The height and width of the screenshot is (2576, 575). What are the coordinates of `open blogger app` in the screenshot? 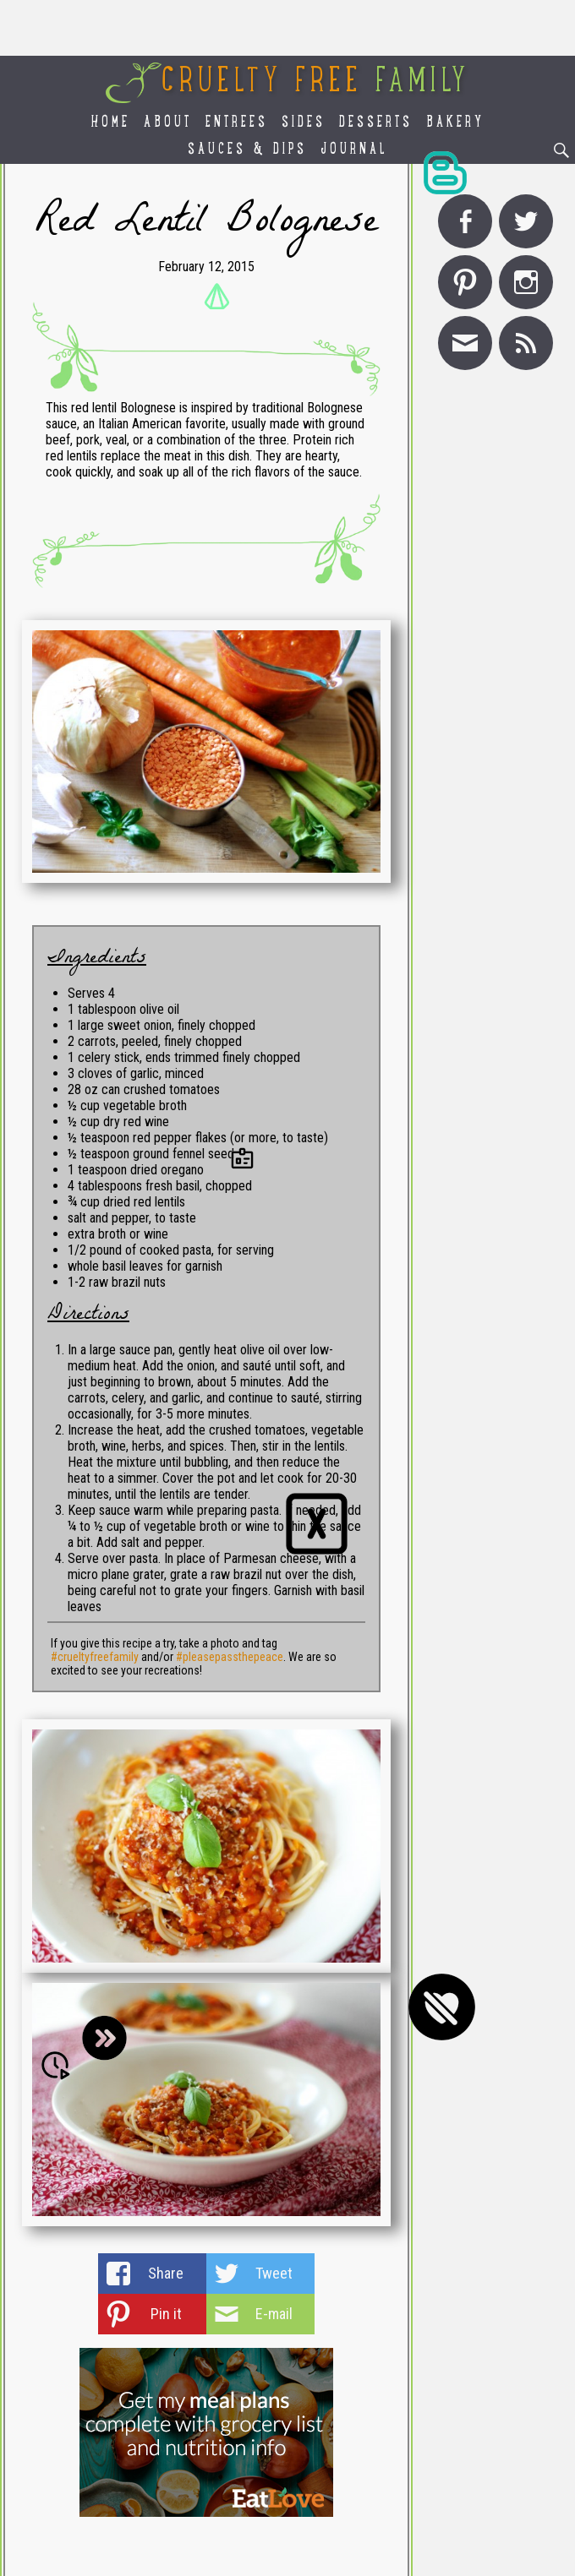 It's located at (445, 172).